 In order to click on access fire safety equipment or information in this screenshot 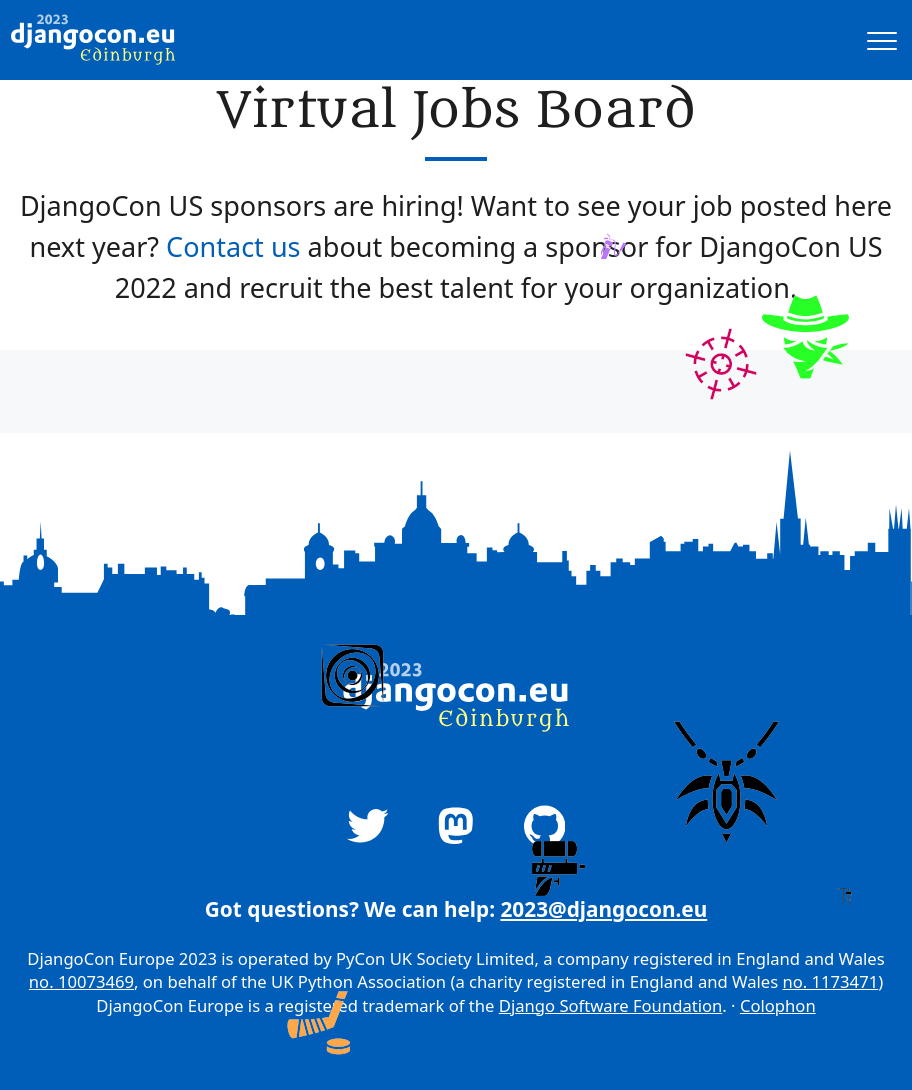, I will do `click(614, 246)`.